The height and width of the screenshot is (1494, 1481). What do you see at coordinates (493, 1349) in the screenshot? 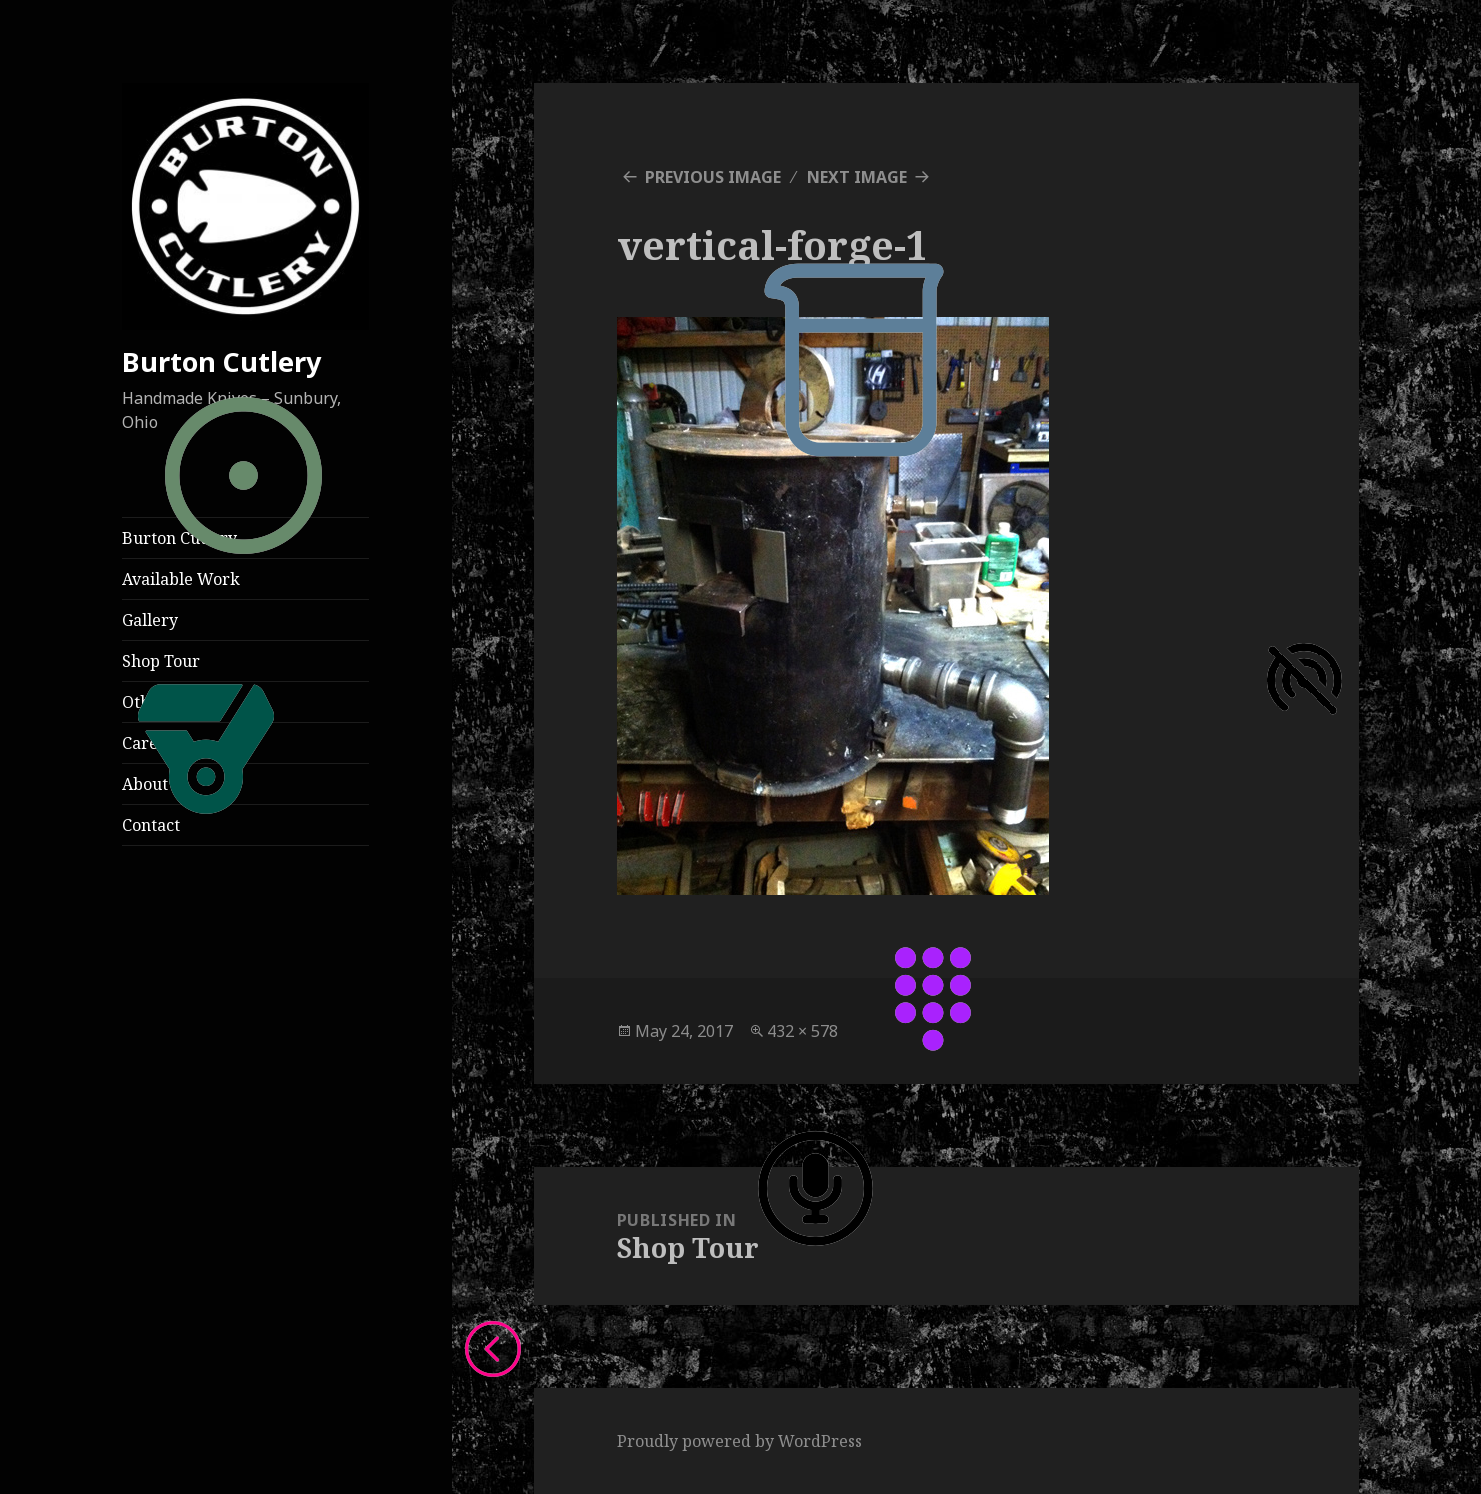
I see `go back to the previous screen` at bounding box center [493, 1349].